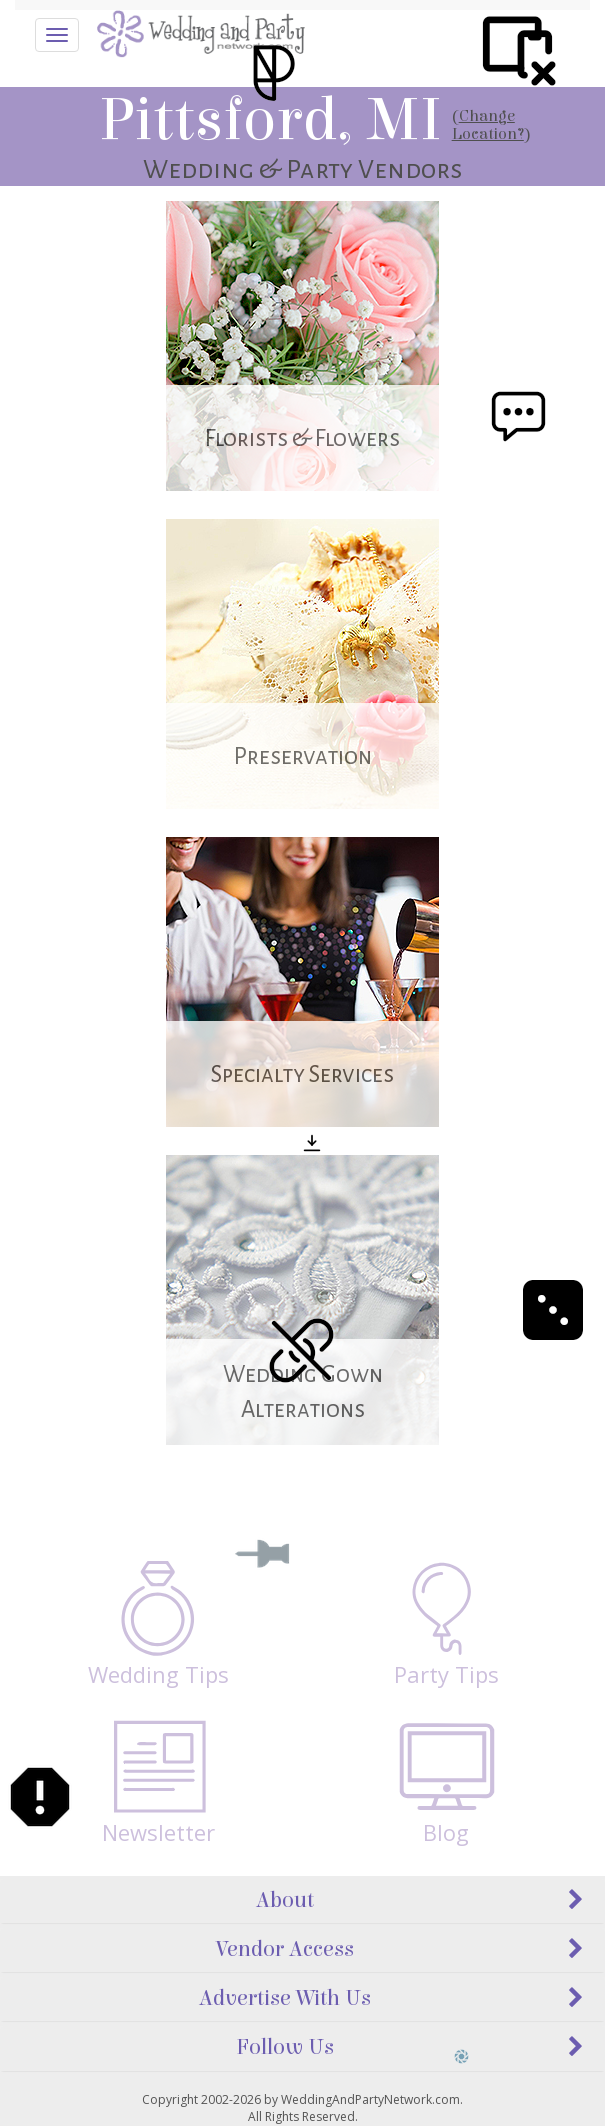  What do you see at coordinates (461, 2056) in the screenshot?
I see `adjust camera aperture settings` at bounding box center [461, 2056].